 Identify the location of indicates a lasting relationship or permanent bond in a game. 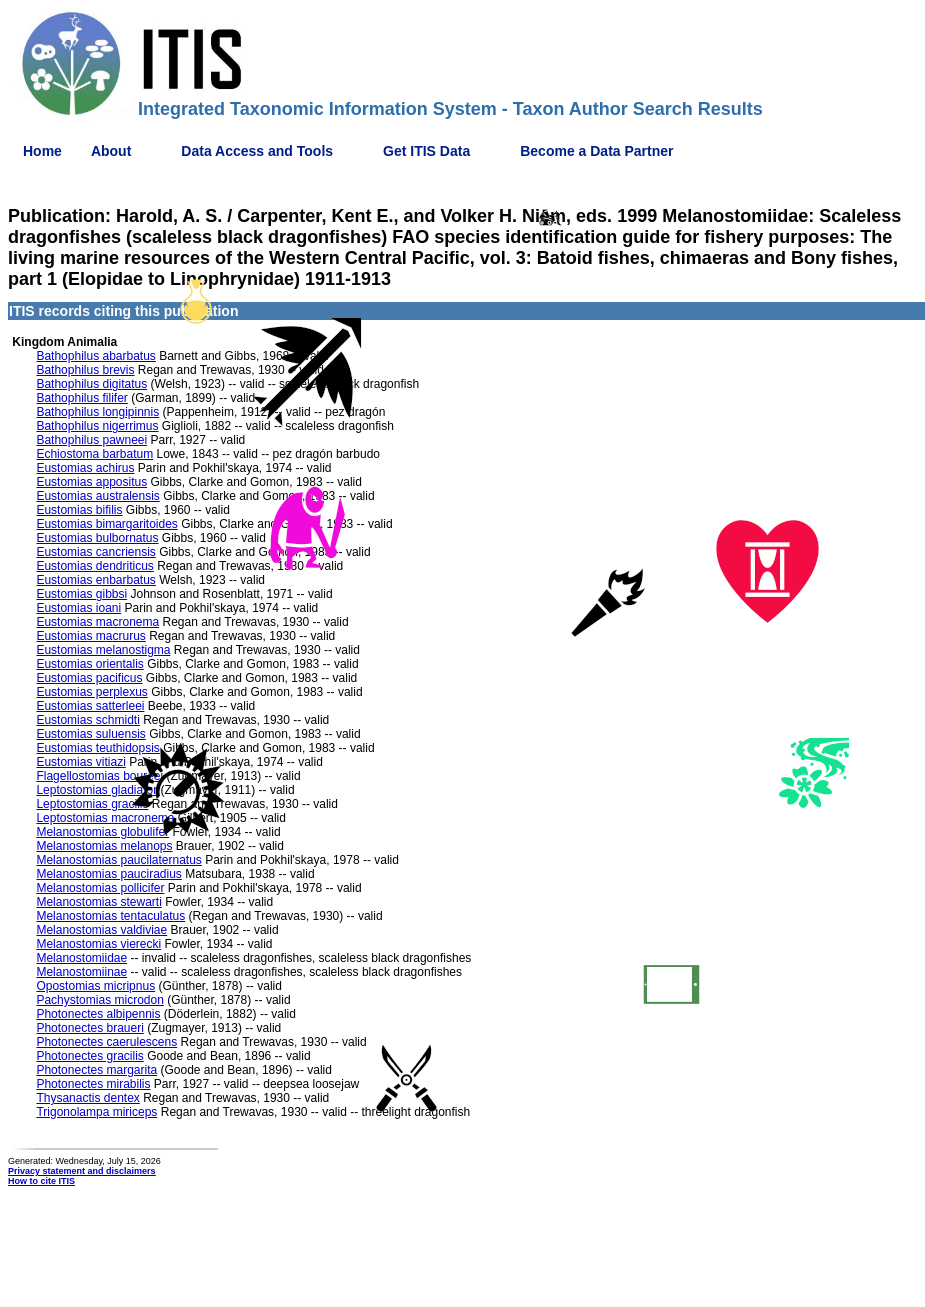
(767, 571).